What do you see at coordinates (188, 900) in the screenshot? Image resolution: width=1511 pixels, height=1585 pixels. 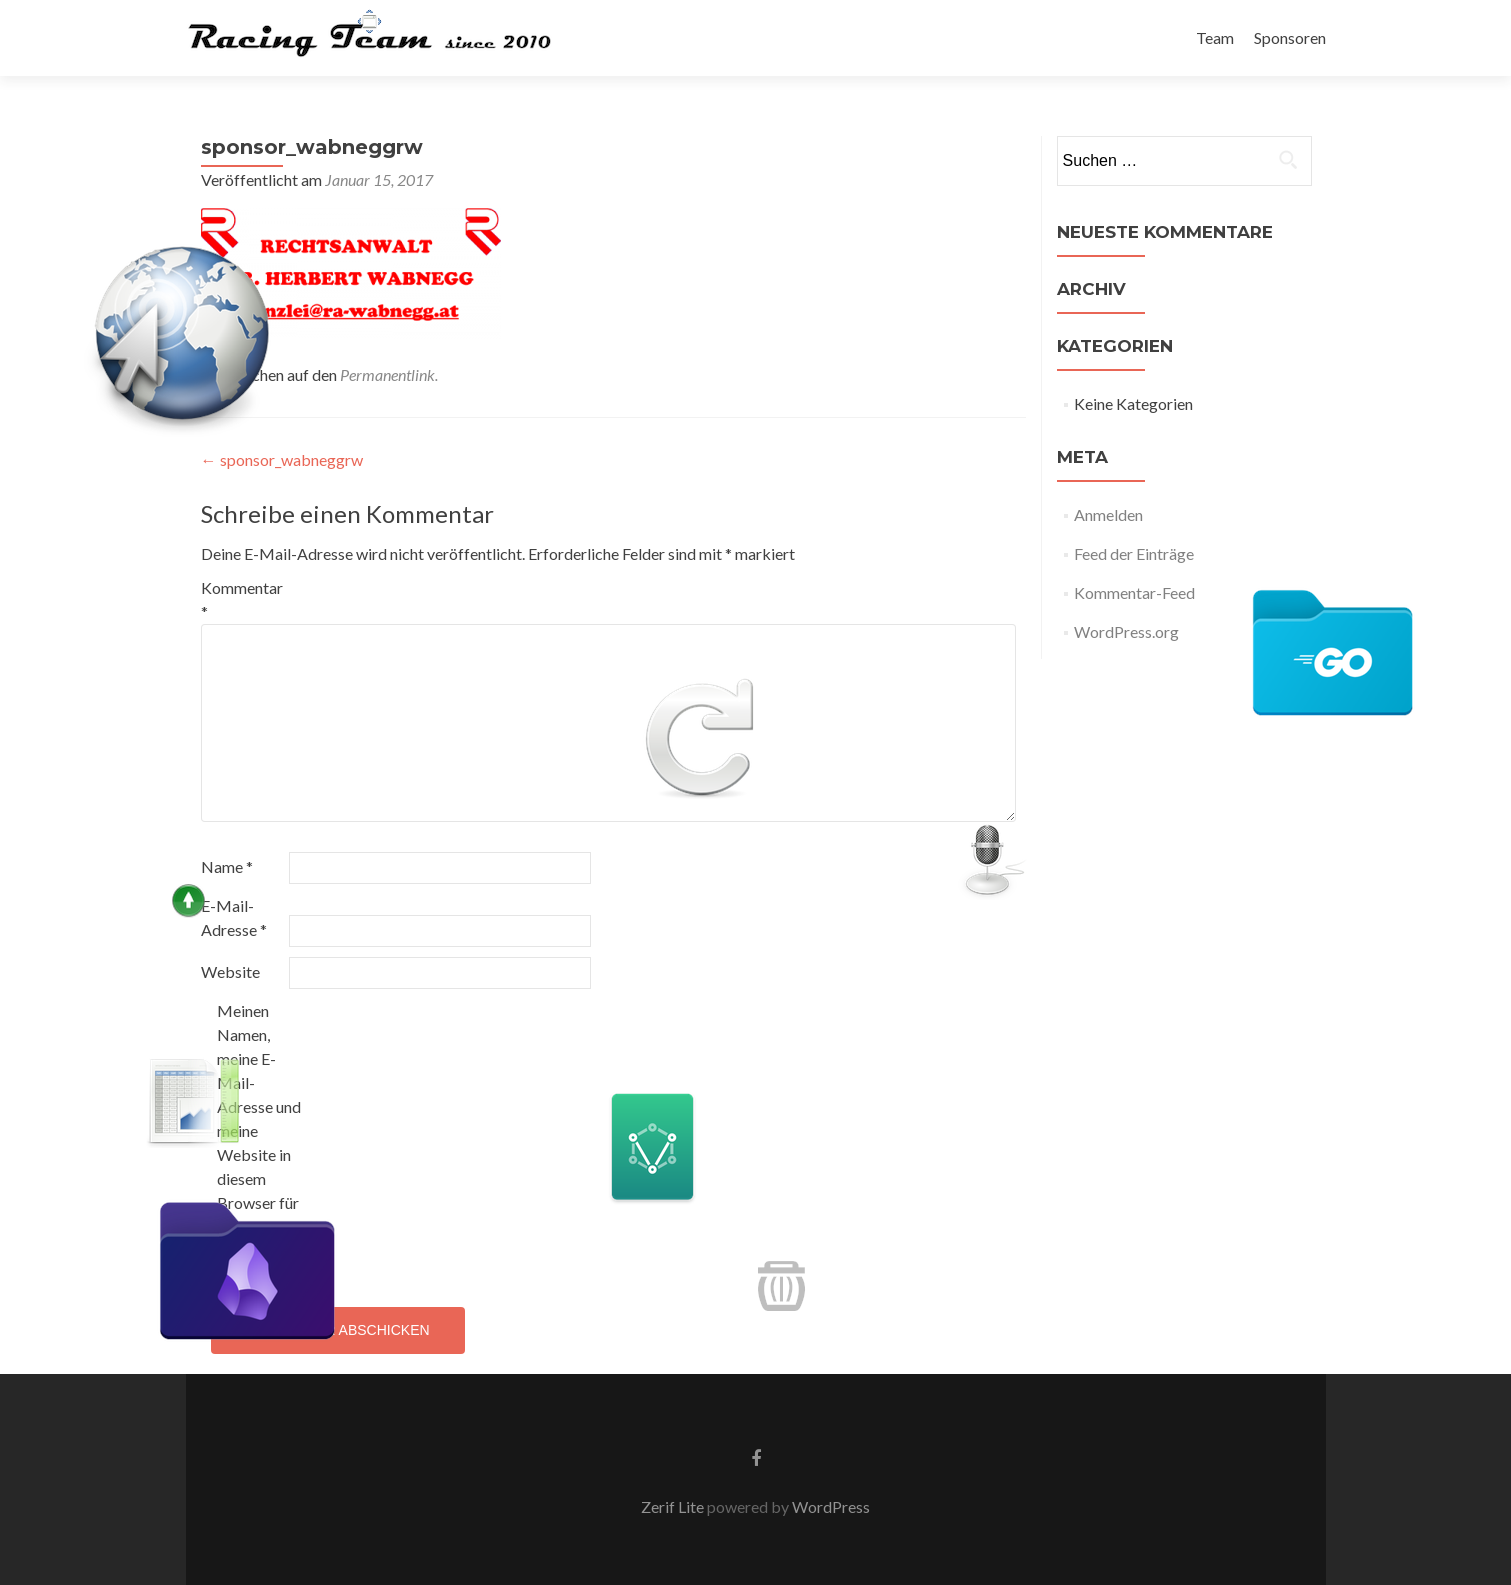 I see `indicates a software update is available` at bounding box center [188, 900].